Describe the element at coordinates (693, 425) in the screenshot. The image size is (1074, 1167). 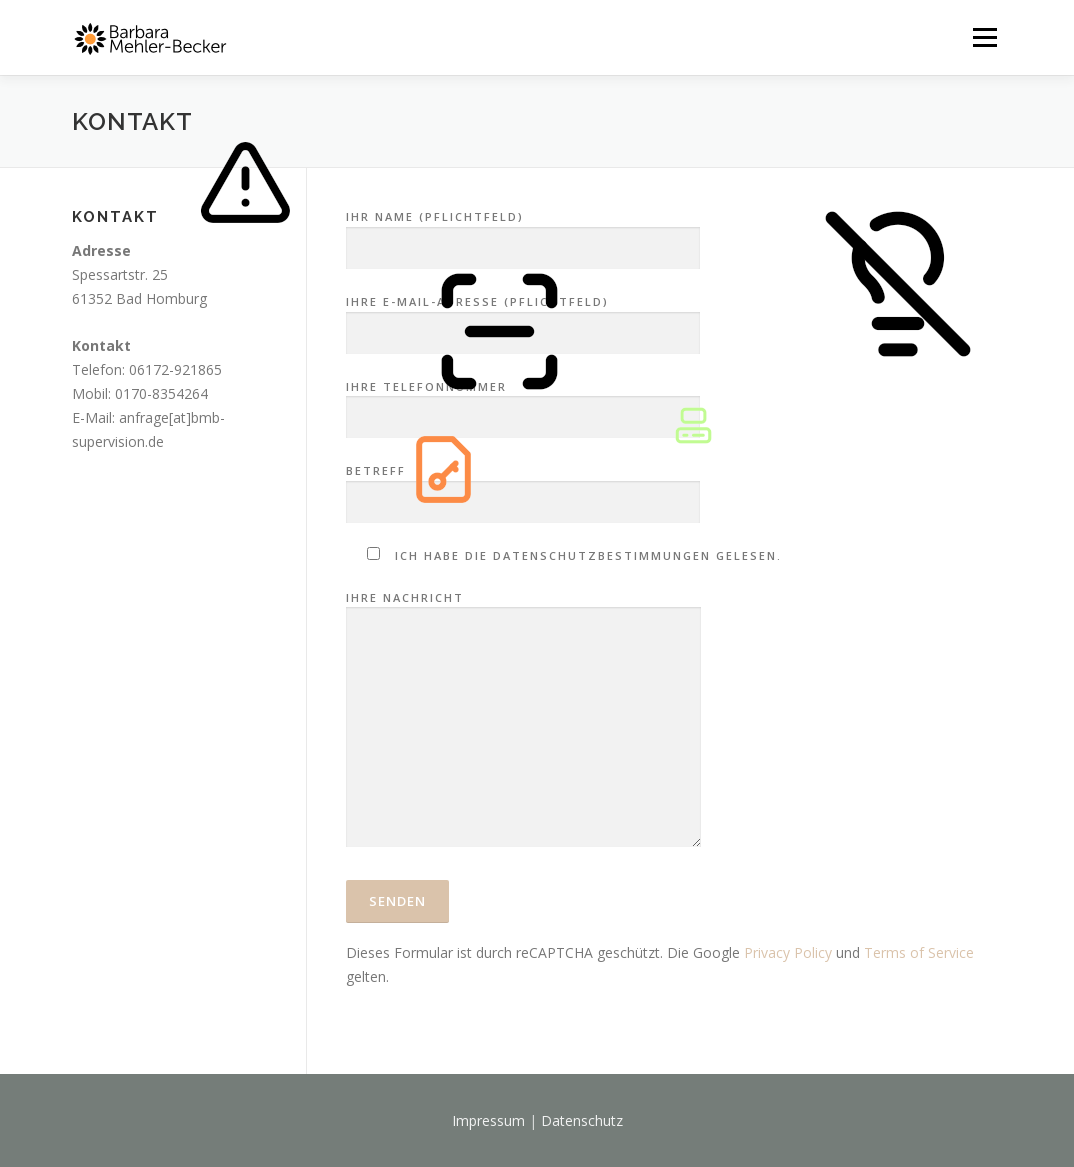
I see `access desktop or computer settings` at that location.